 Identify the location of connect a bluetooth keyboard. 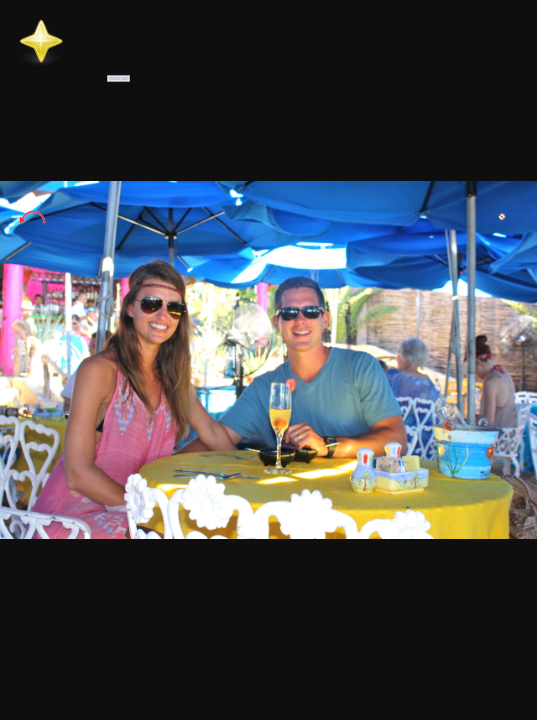
(118, 78).